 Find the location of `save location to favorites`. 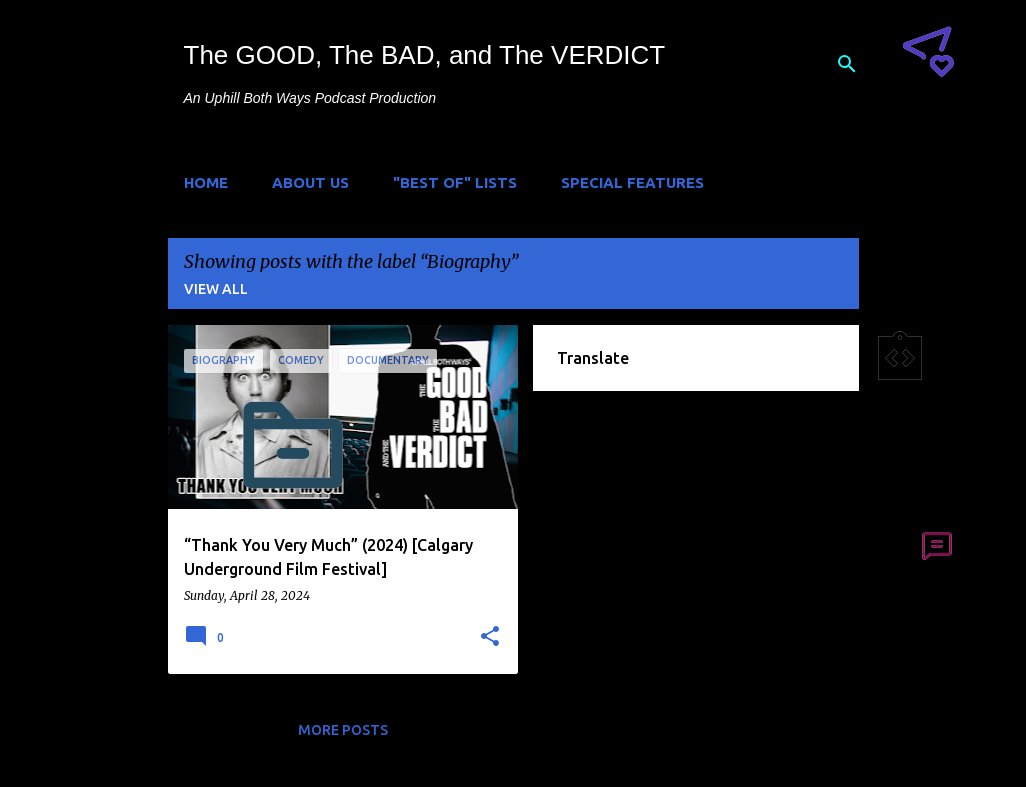

save location to favorites is located at coordinates (927, 50).